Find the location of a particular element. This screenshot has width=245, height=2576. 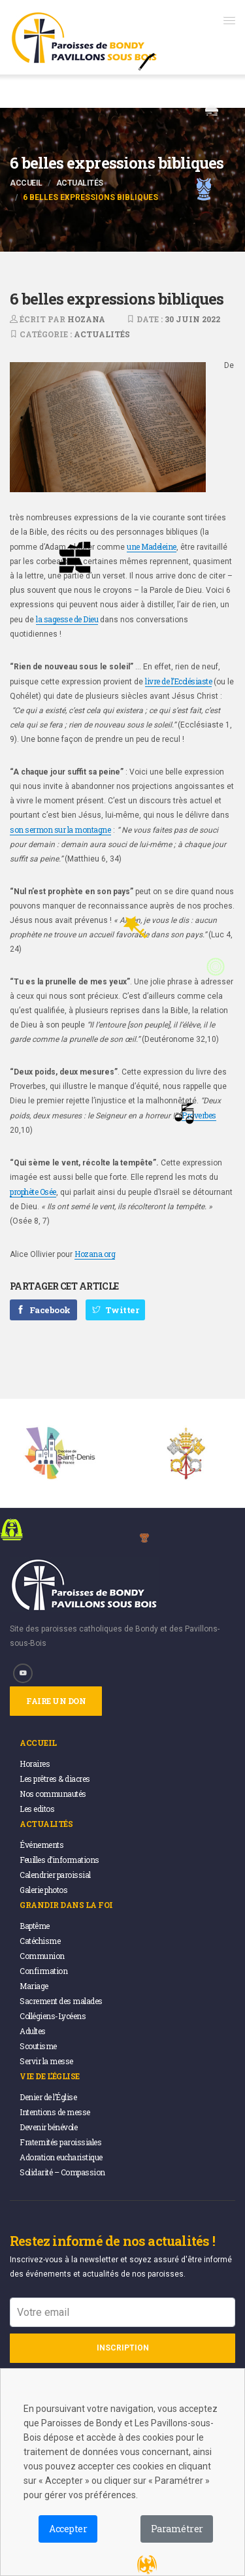

decorative mandala or loading spinner element is located at coordinates (216, 967).